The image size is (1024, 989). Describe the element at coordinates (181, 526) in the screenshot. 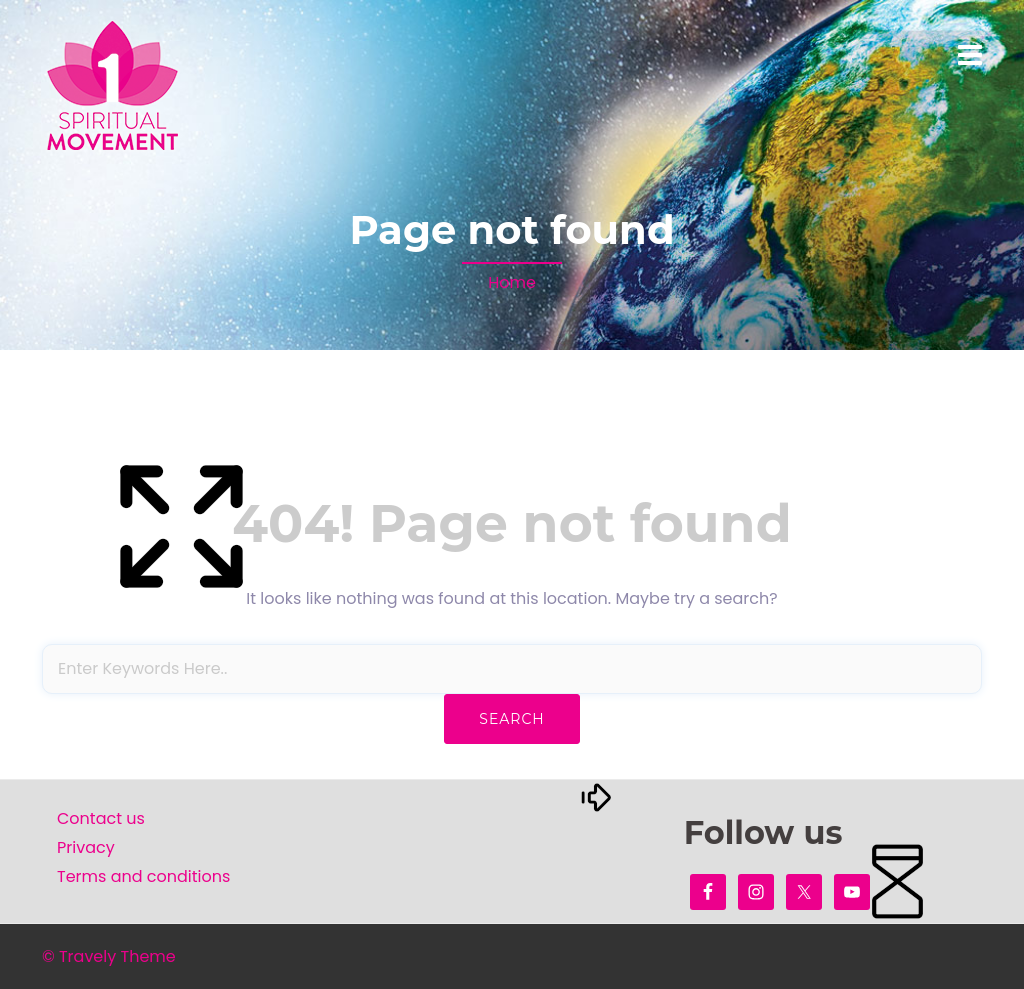

I see `expand to fullscreen mode` at that location.